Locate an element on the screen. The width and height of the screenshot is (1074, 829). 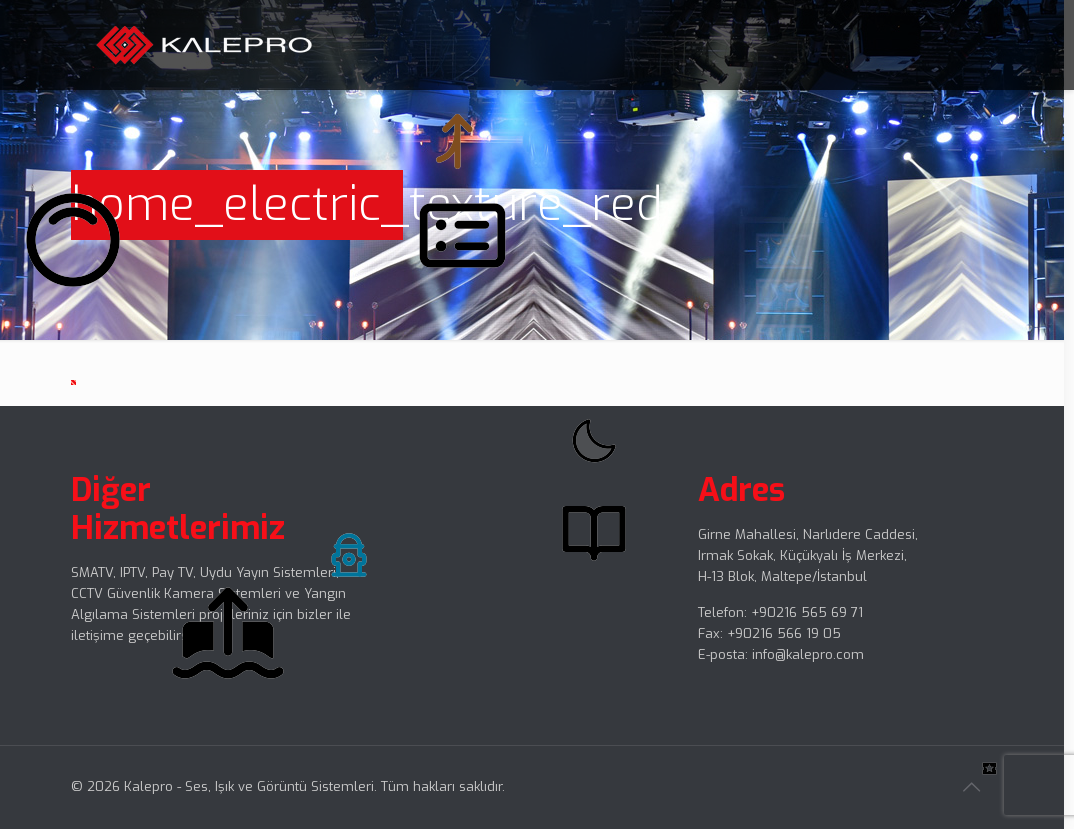
toggle dark mode or night theme is located at coordinates (593, 442).